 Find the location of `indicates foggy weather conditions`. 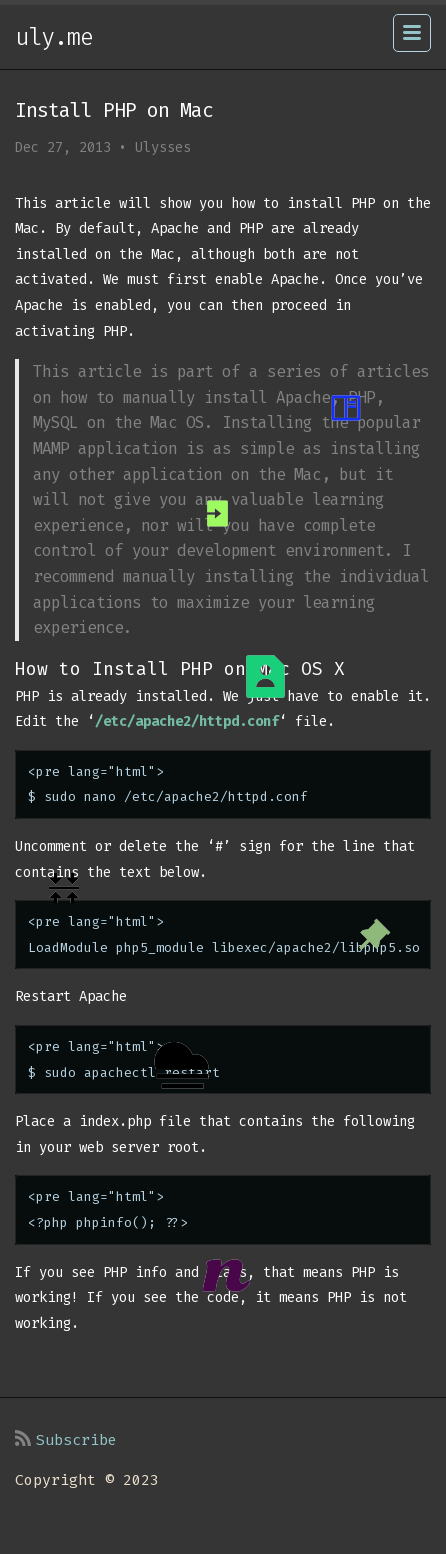

indicates foggy weather conditions is located at coordinates (181, 1066).